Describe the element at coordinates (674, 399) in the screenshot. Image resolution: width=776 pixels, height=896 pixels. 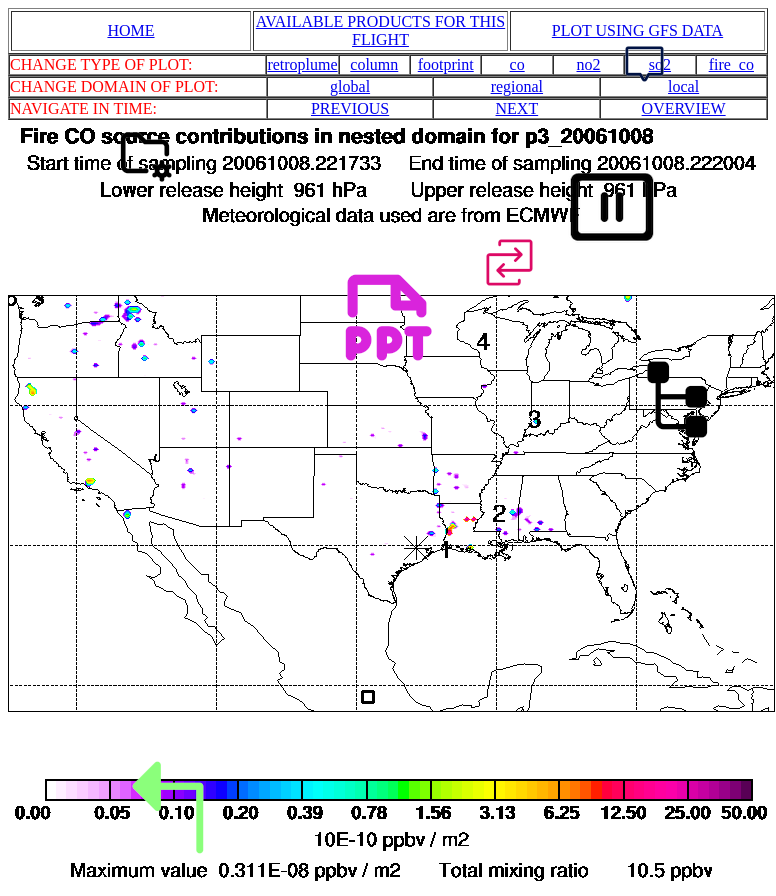
I see `view hierarchical folder structure` at that location.